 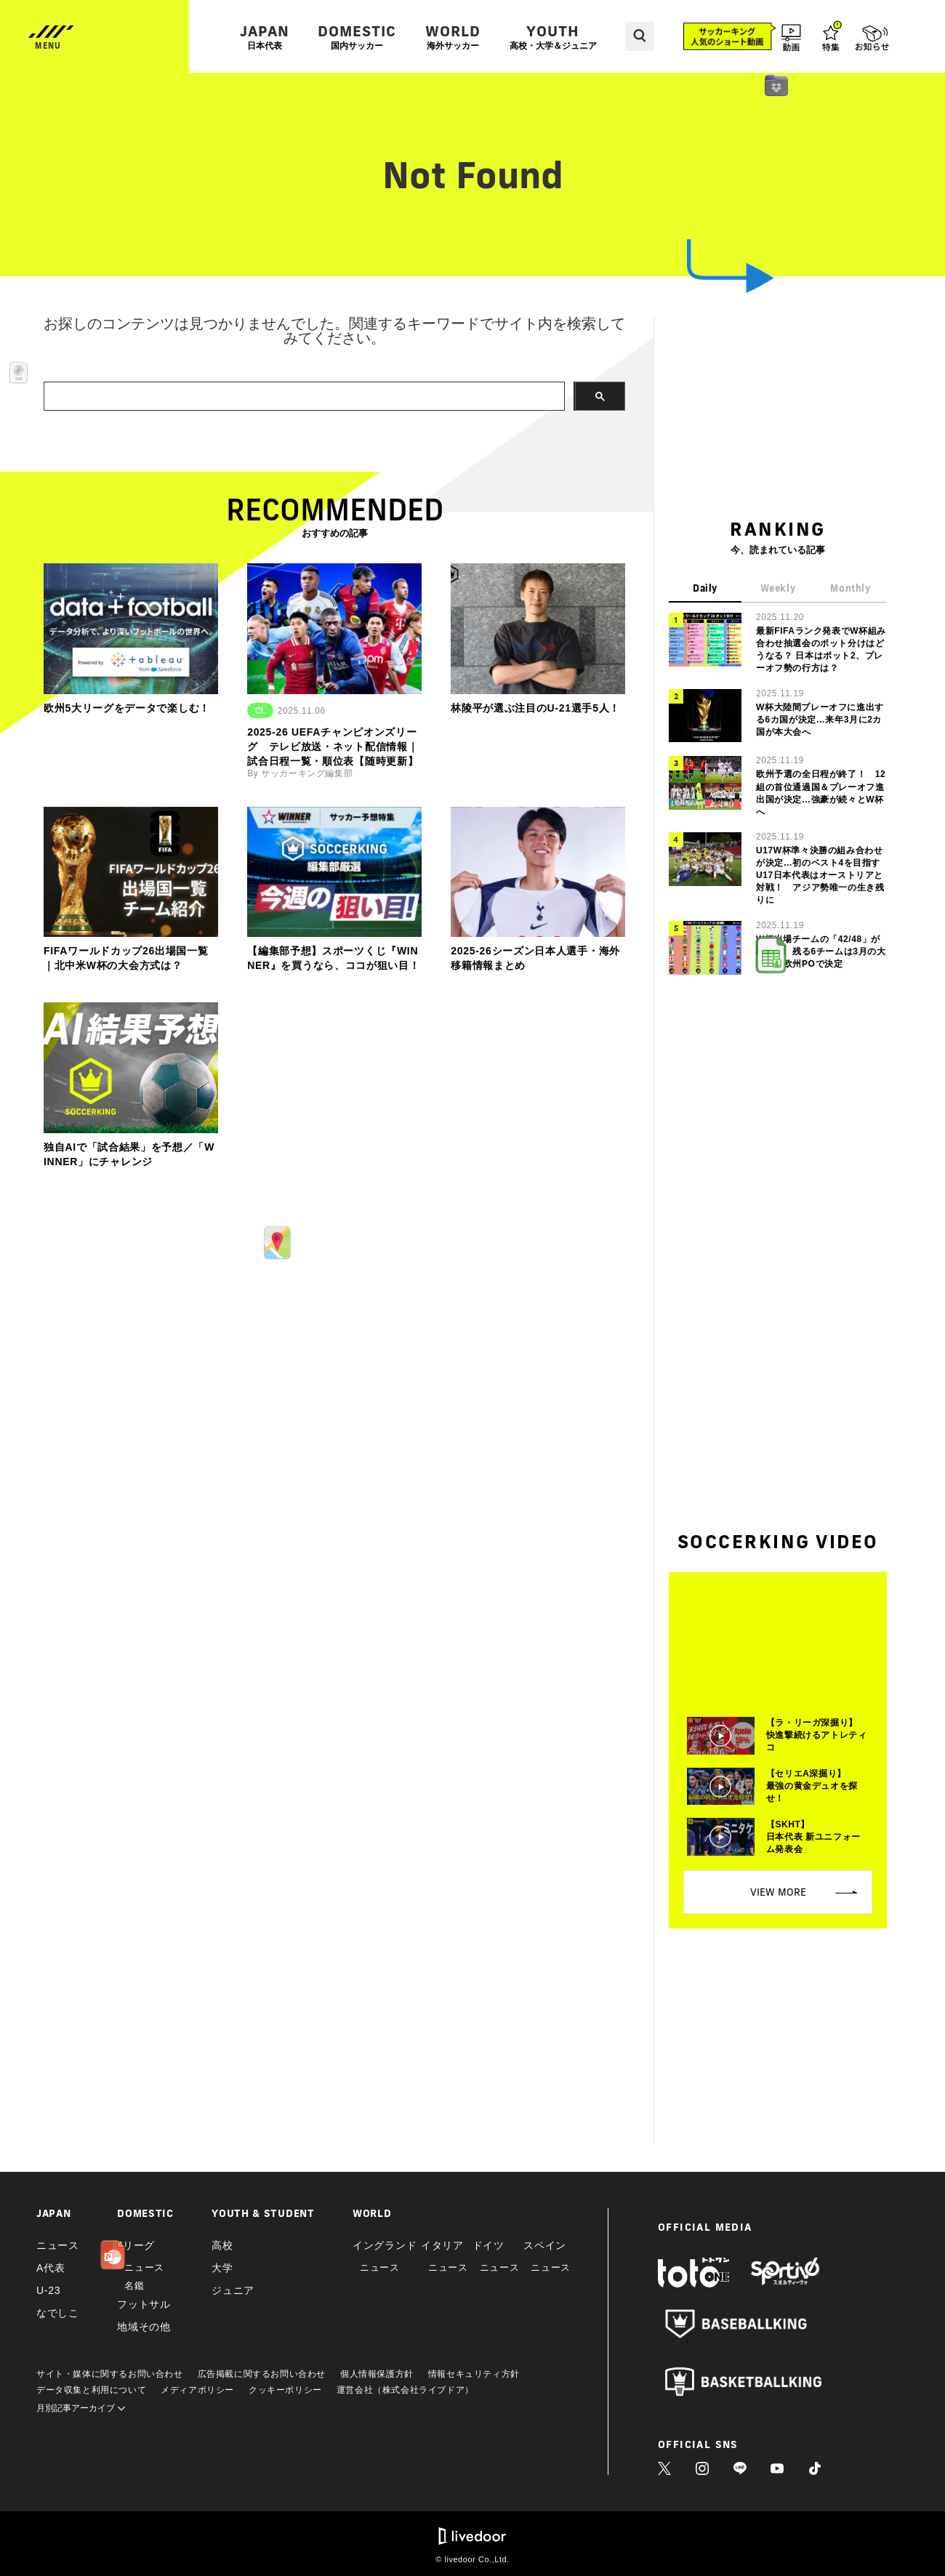 I want to click on a google earth kml file containing location data, so click(x=277, y=1242).